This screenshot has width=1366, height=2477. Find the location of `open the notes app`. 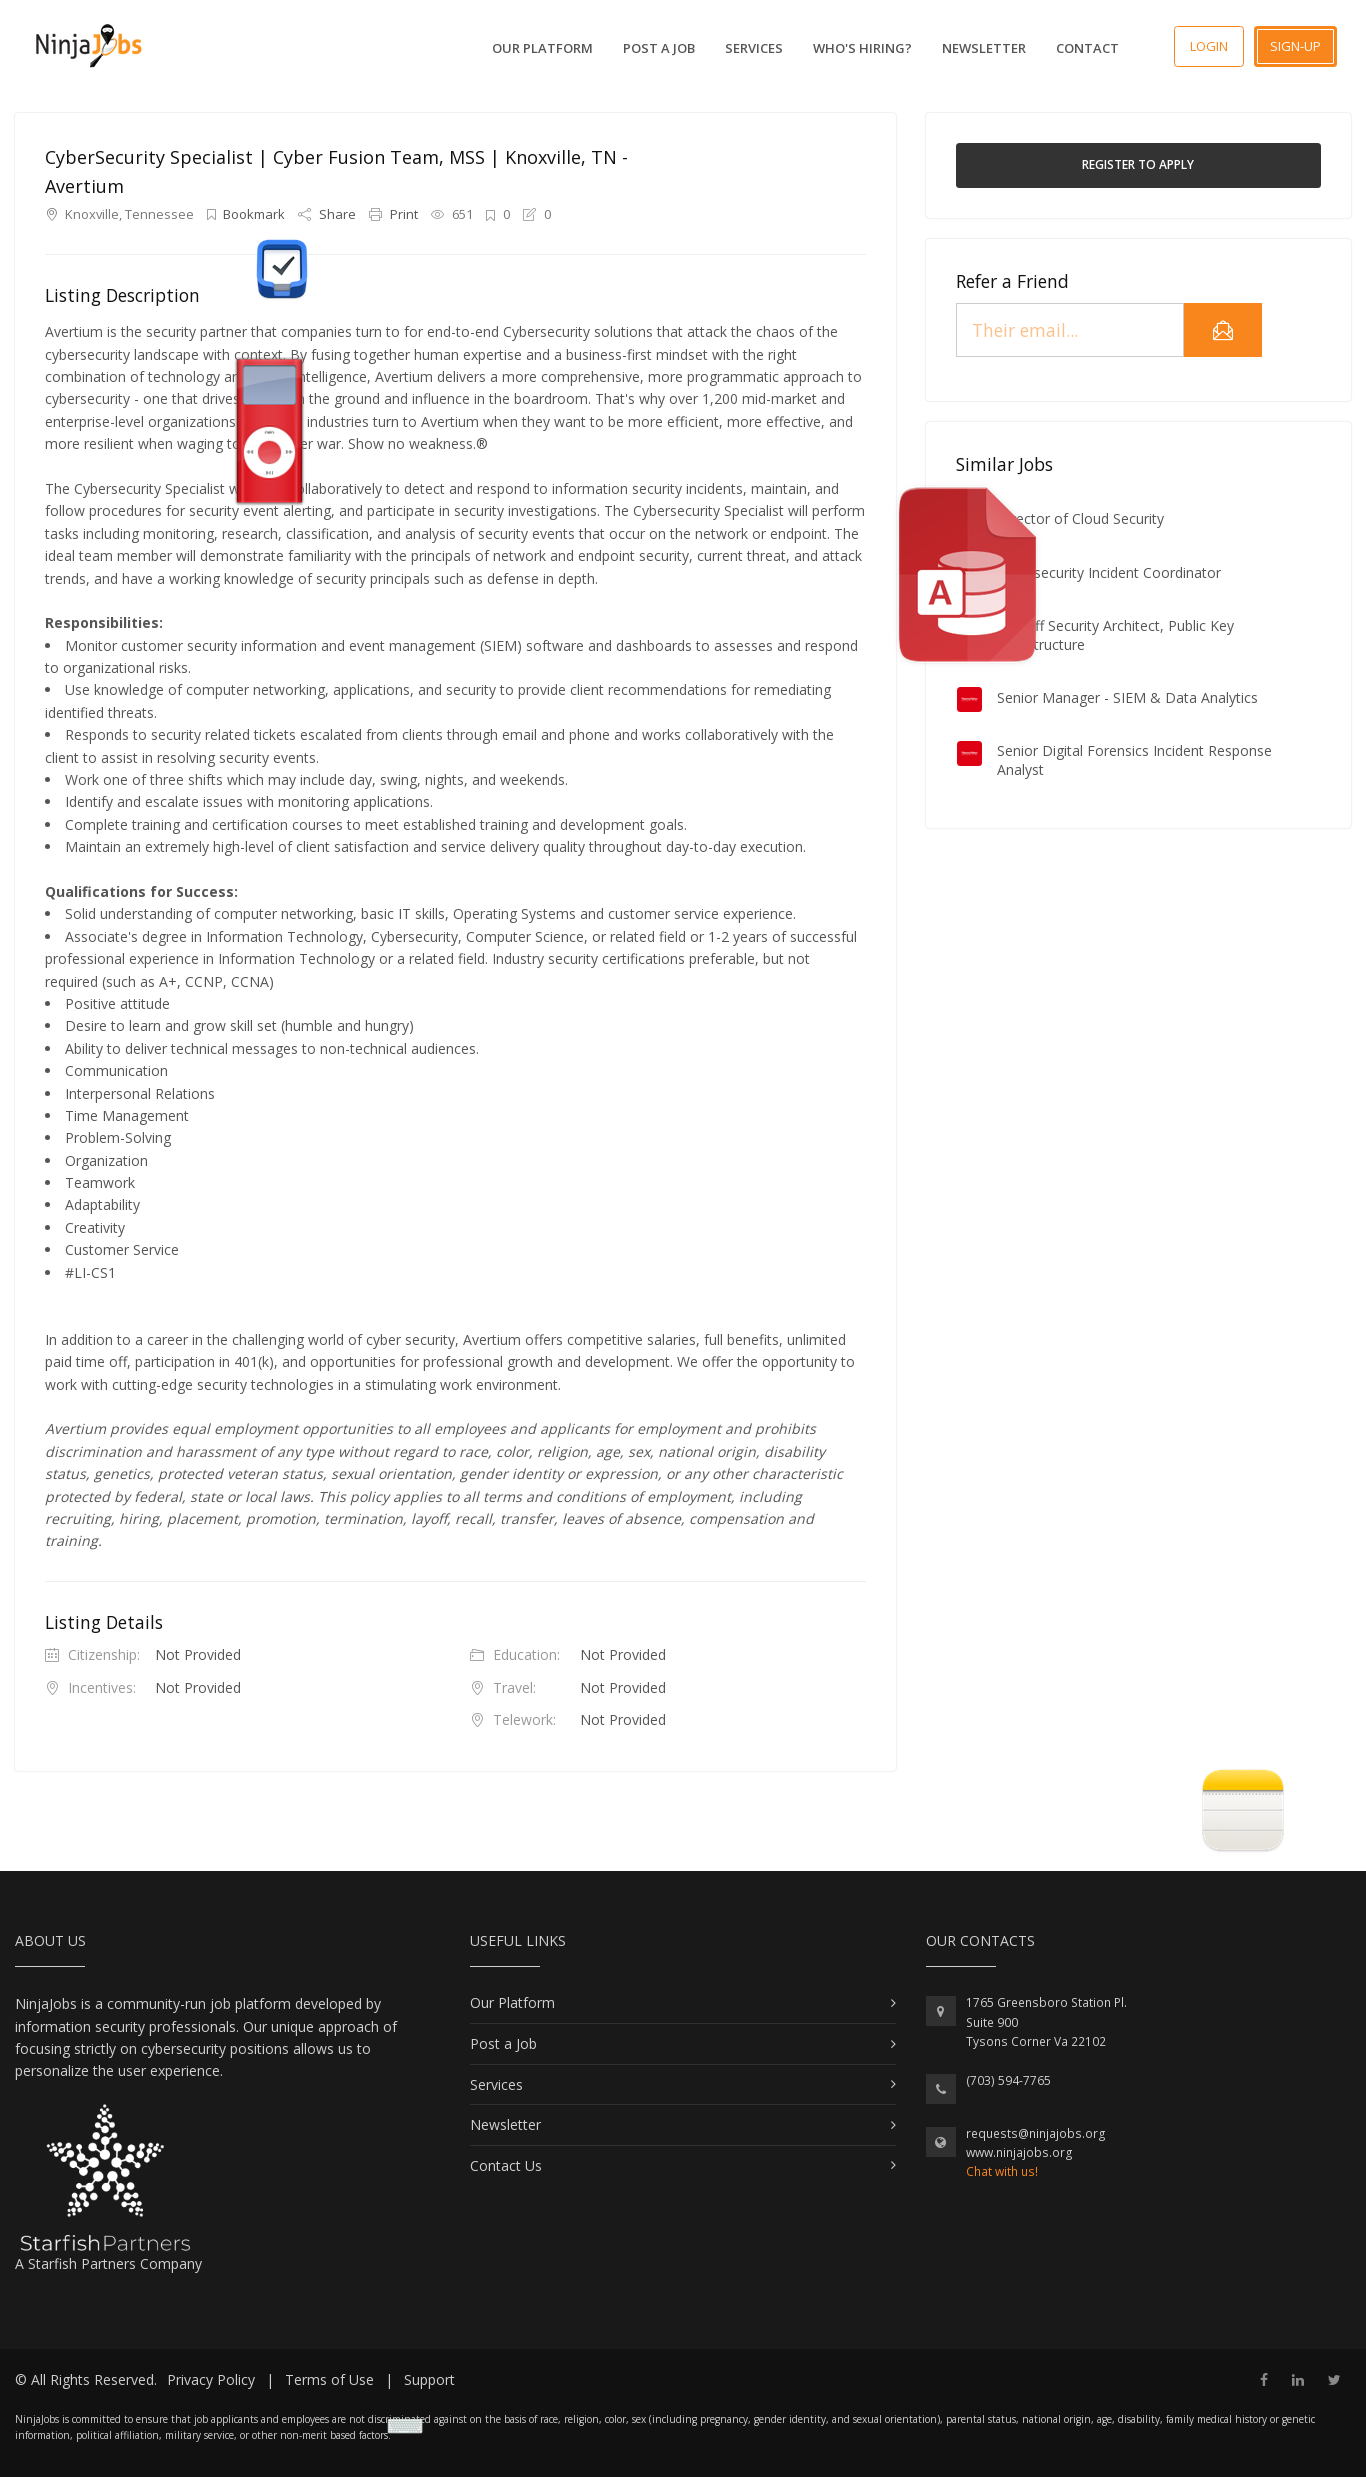

open the notes app is located at coordinates (1243, 1810).